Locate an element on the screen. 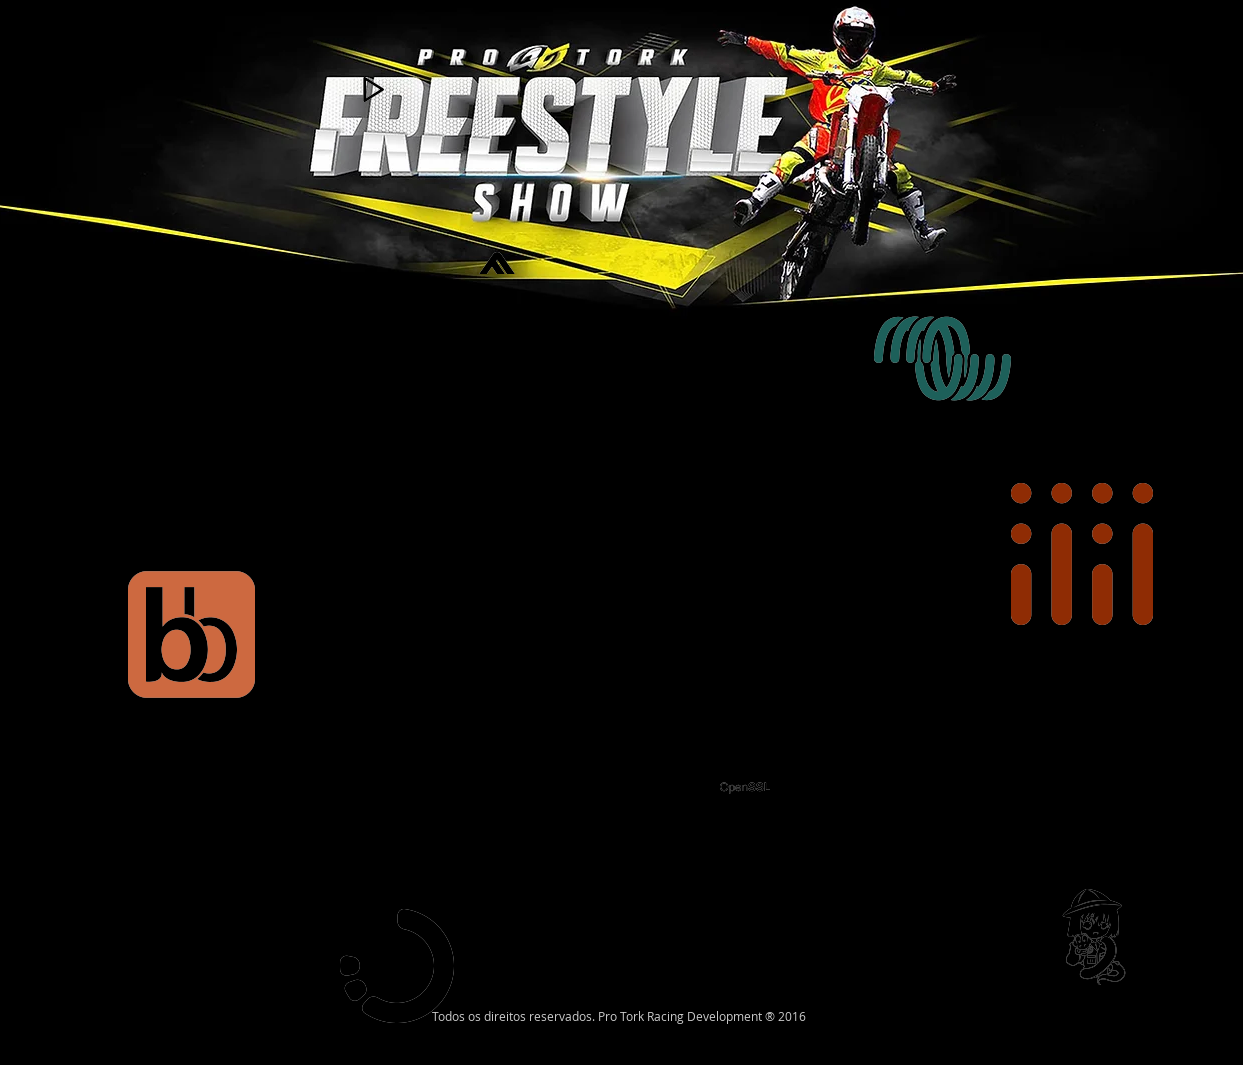 This screenshot has width=1243, height=1065. open stagetimer app is located at coordinates (397, 966).